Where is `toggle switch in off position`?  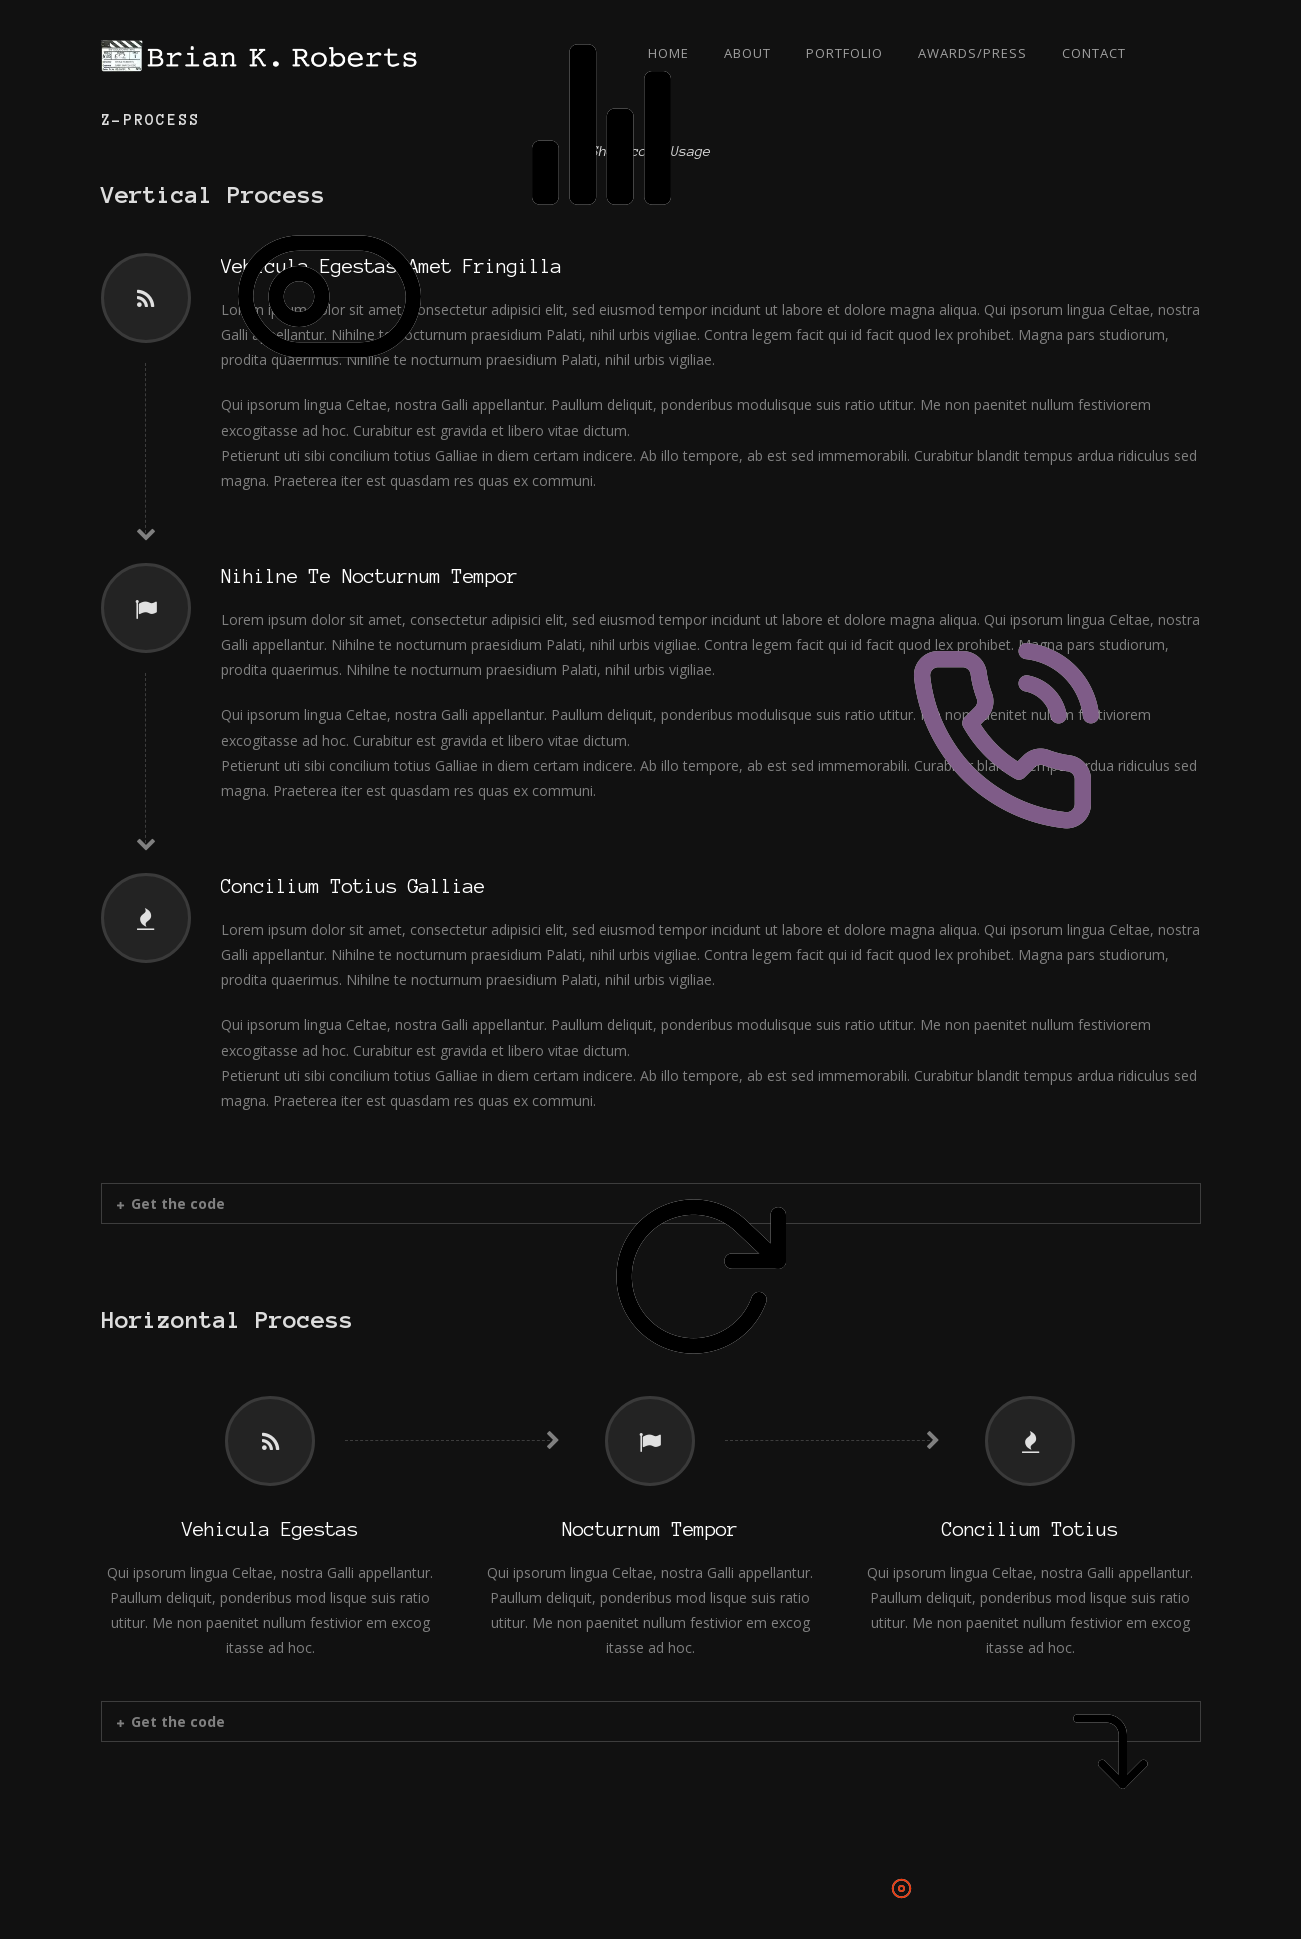
toggle switch in off position is located at coordinates (329, 296).